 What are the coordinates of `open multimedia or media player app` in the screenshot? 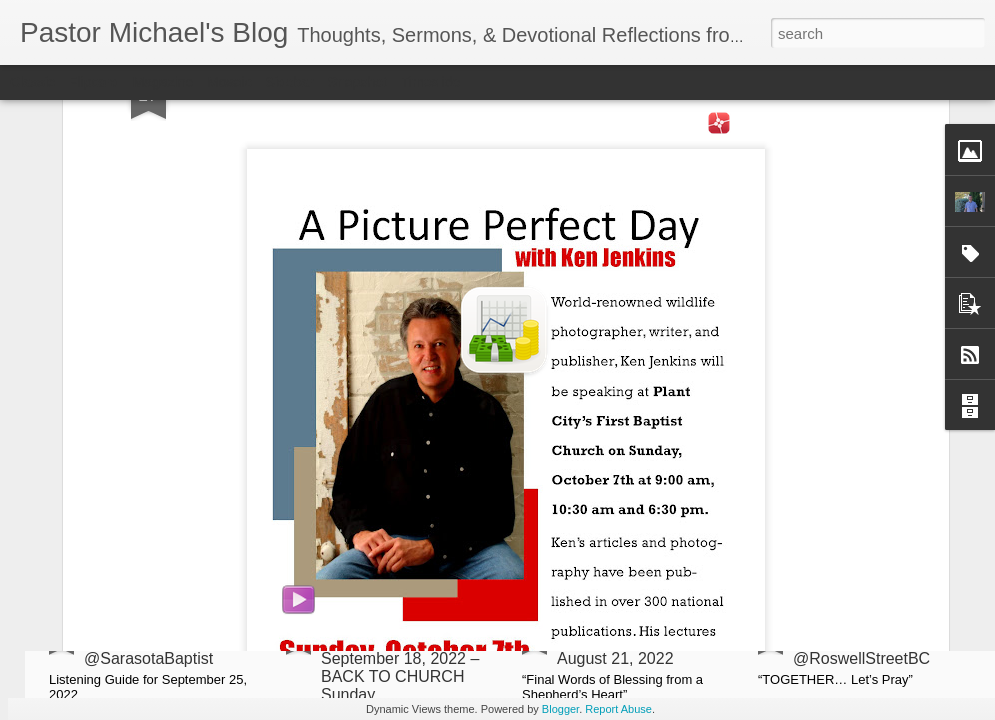 It's located at (298, 599).